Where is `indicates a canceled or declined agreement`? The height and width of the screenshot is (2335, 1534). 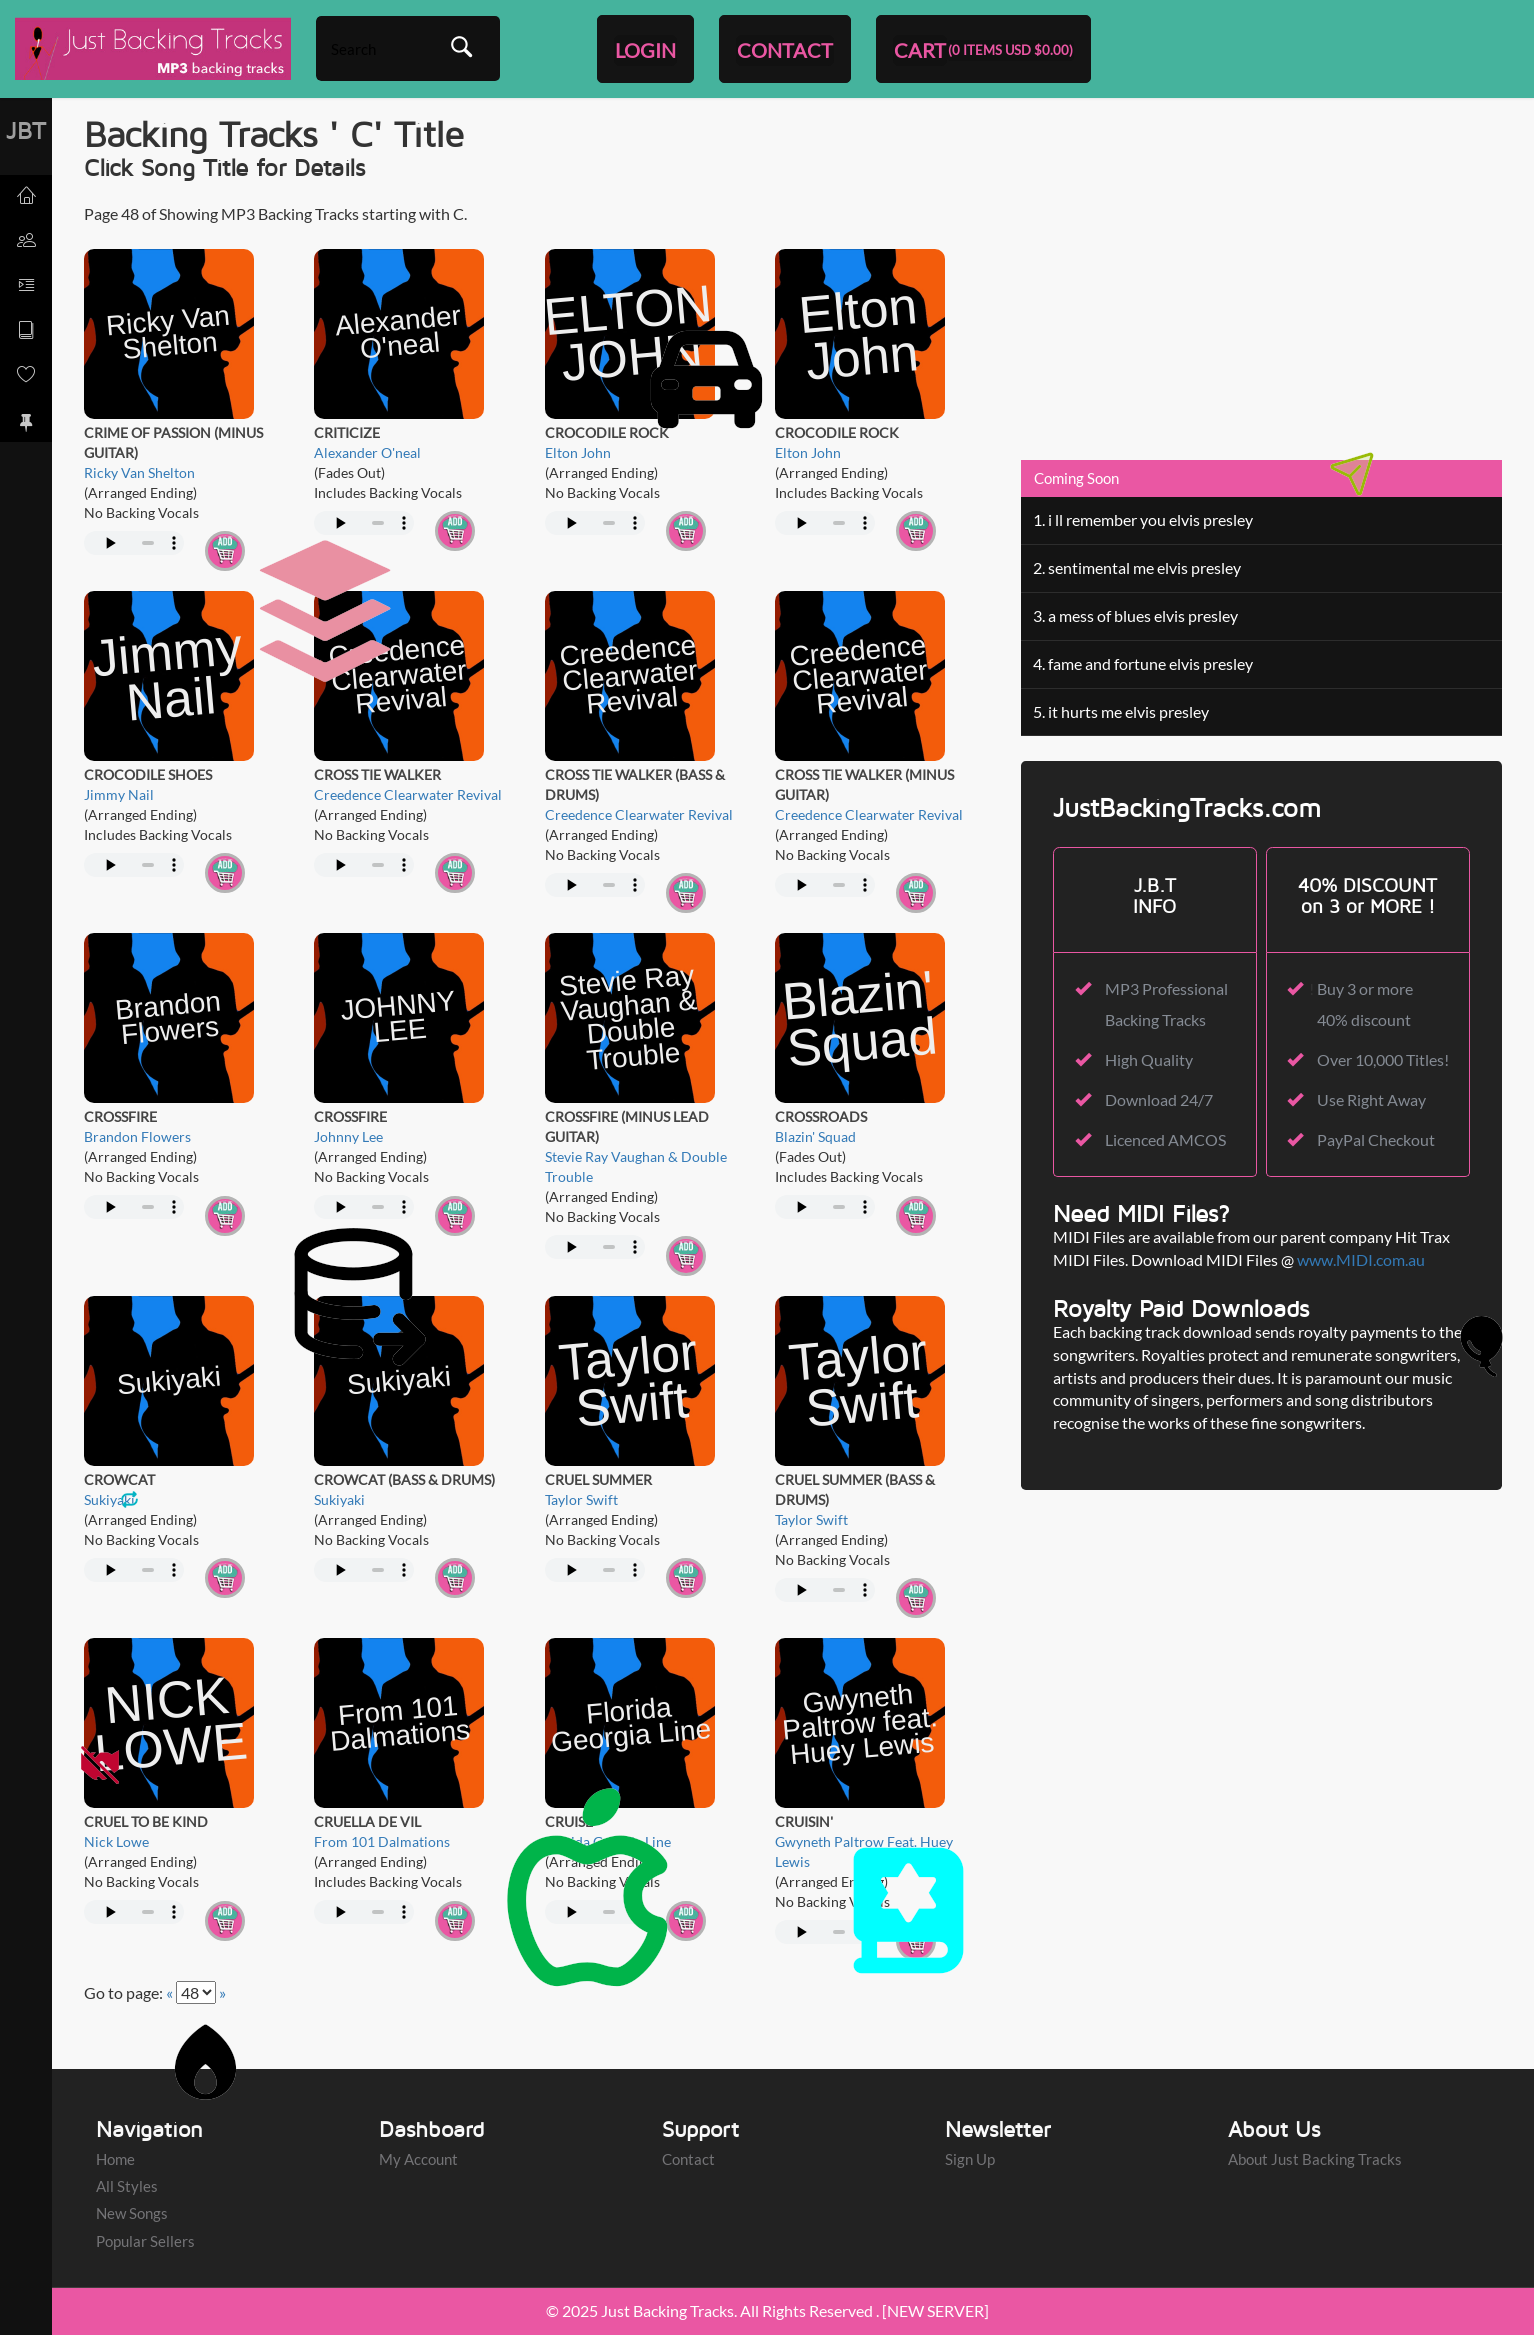 indicates a canceled or declined agreement is located at coordinates (100, 1765).